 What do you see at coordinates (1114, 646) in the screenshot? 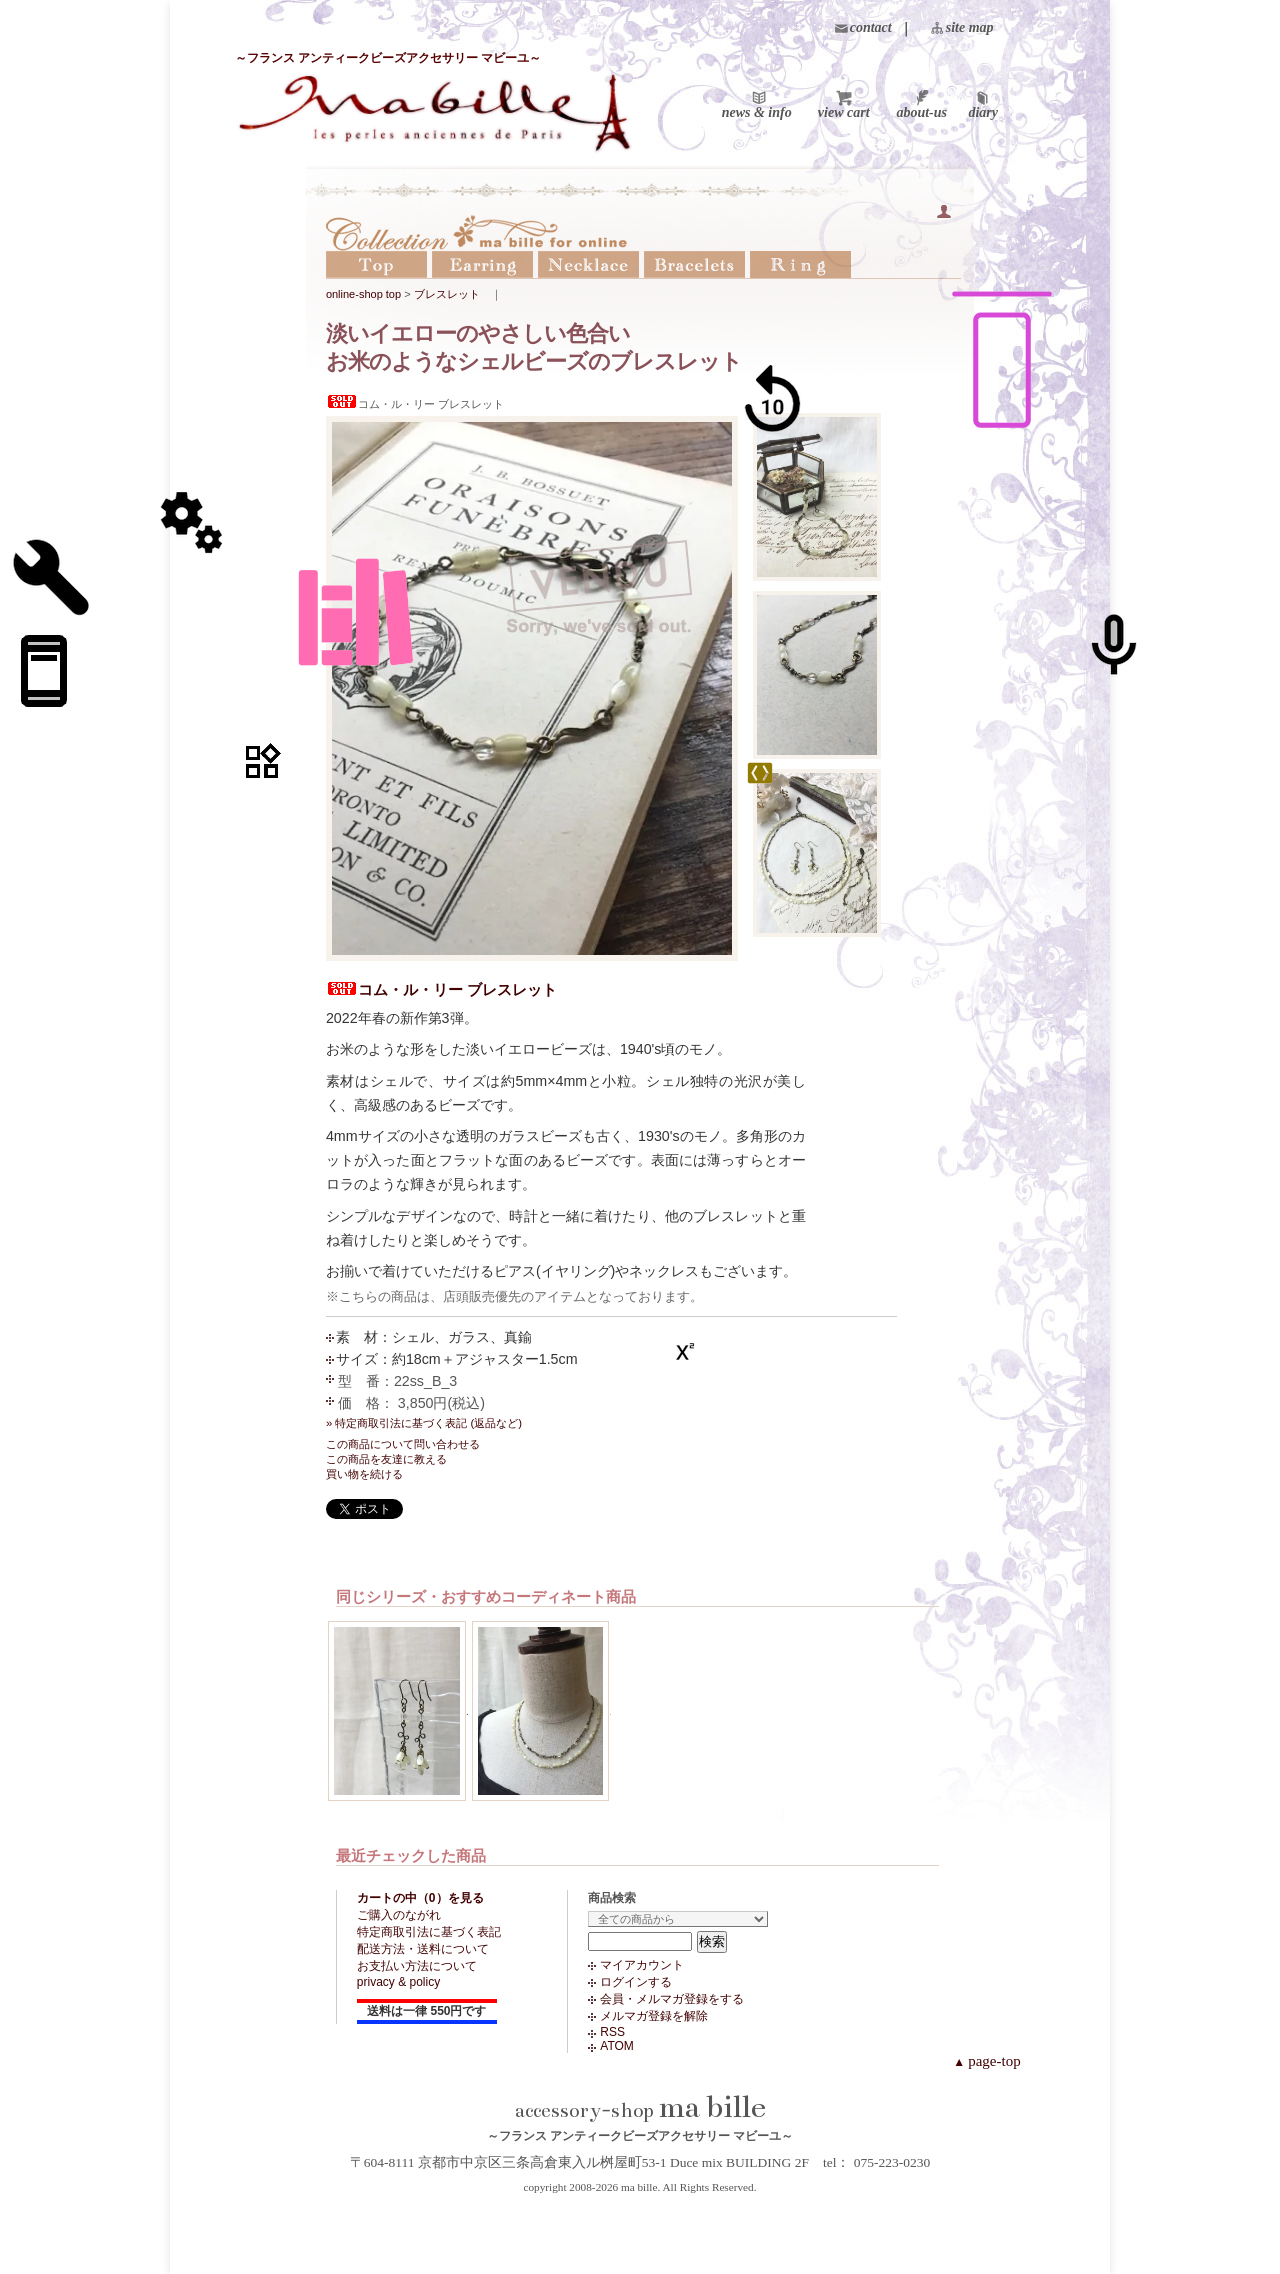
I see `tap to start voice input` at bounding box center [1114, 646].